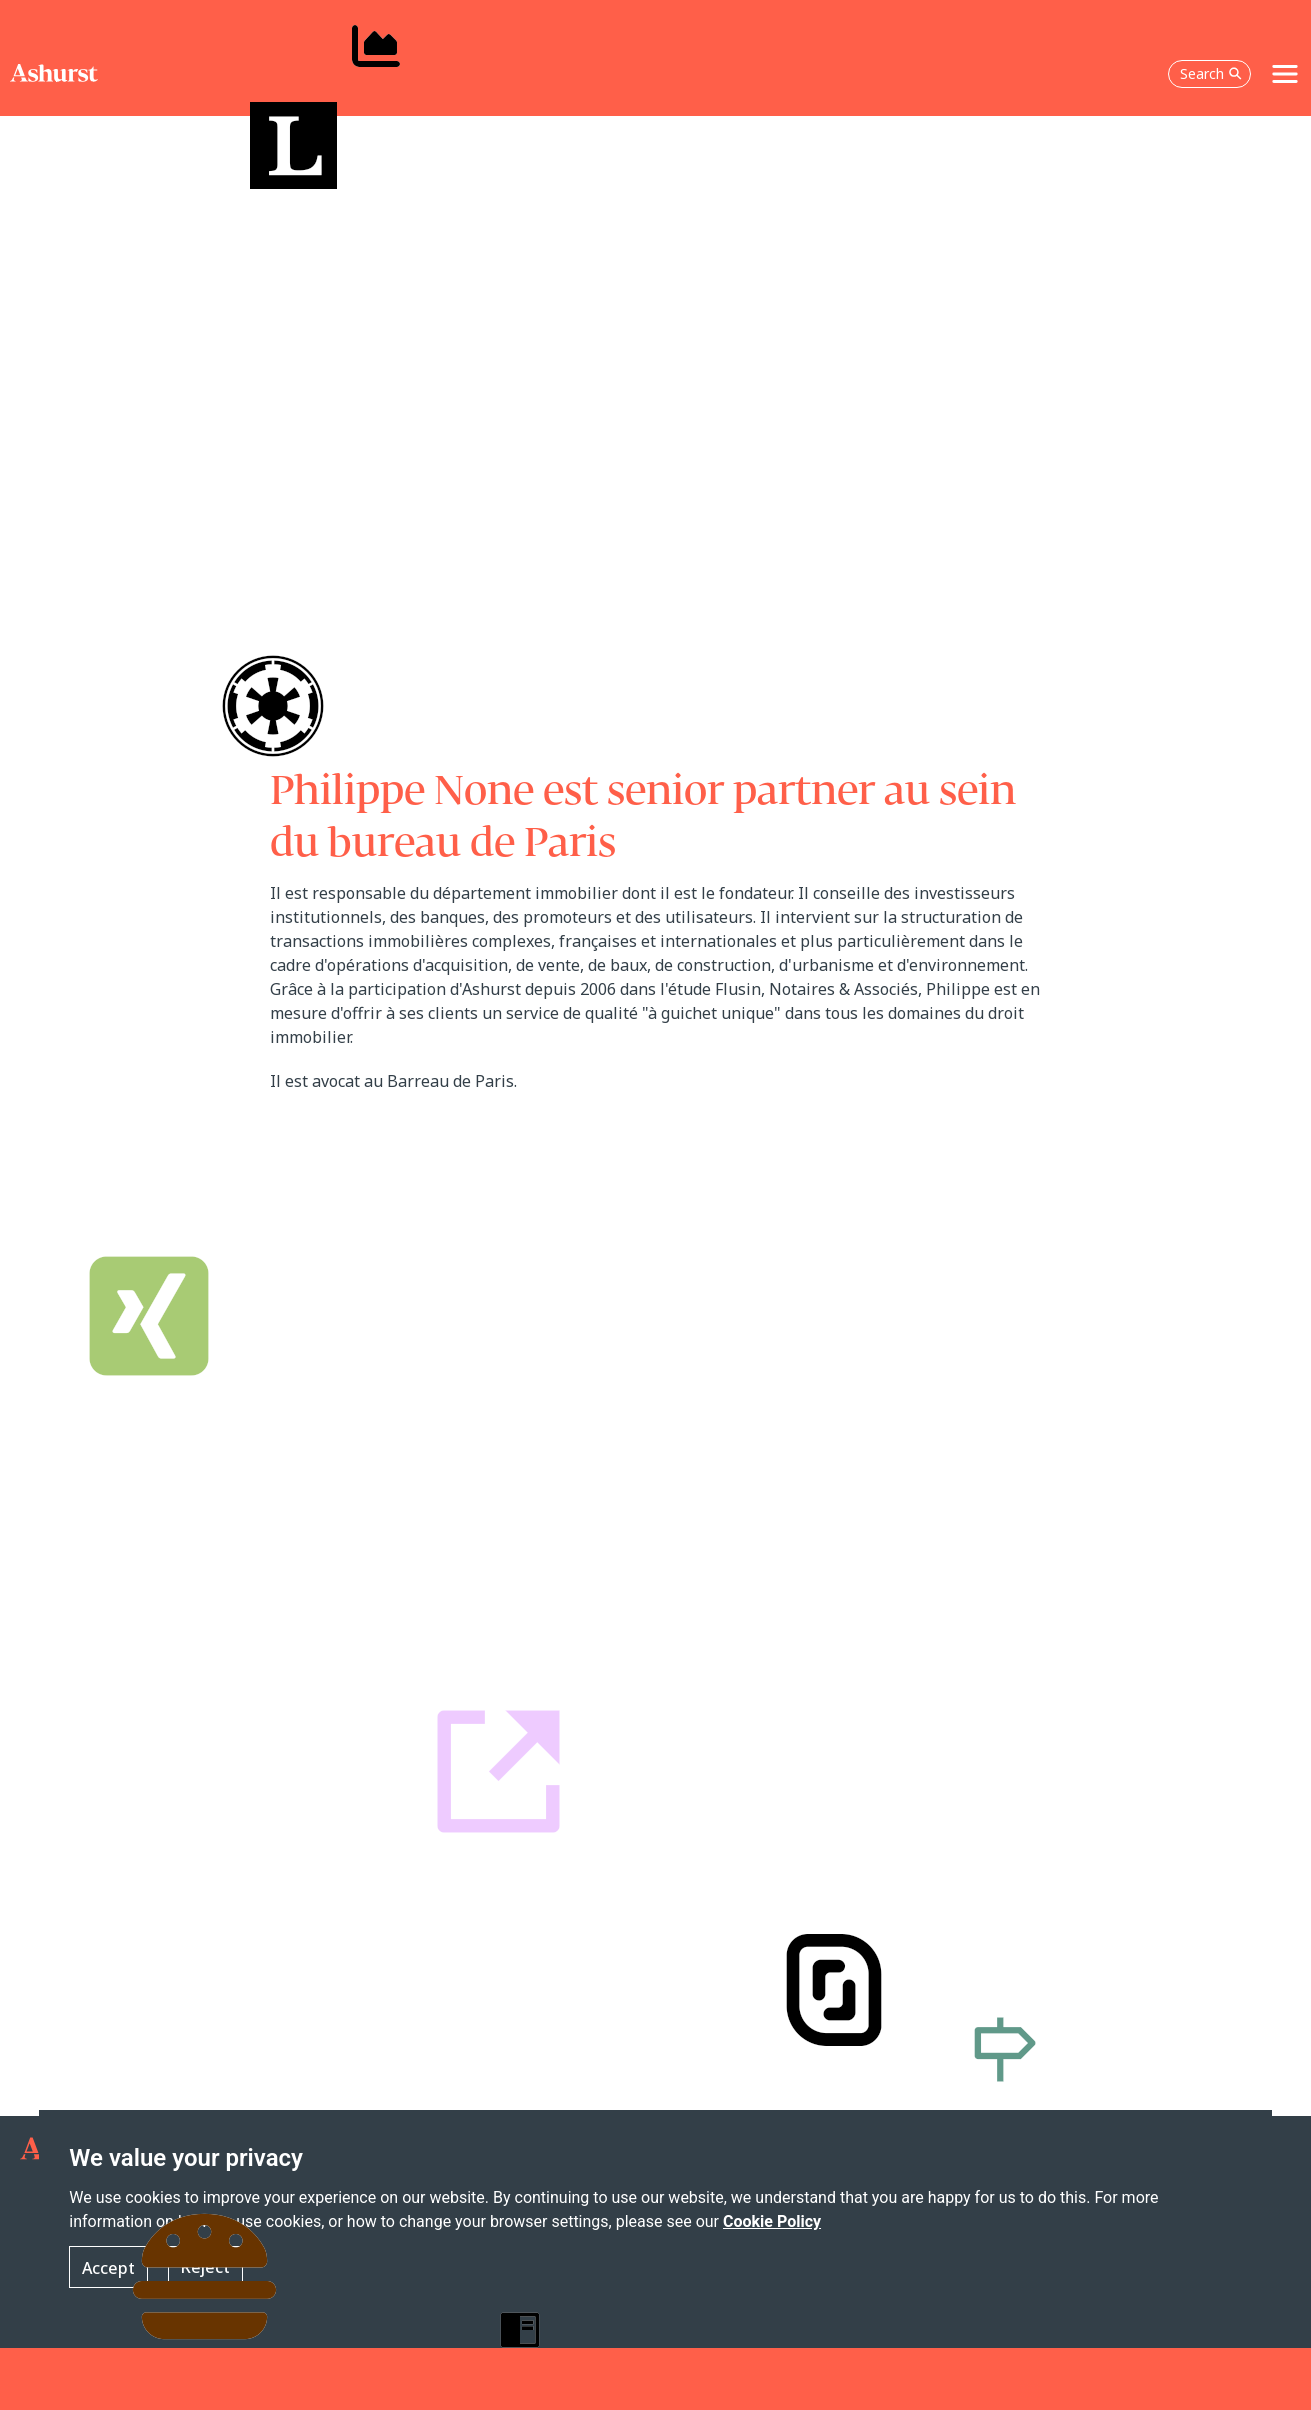 The image size is (1311, 2410). I want to click on open reading mode or e-reader, so click(520, 2330).